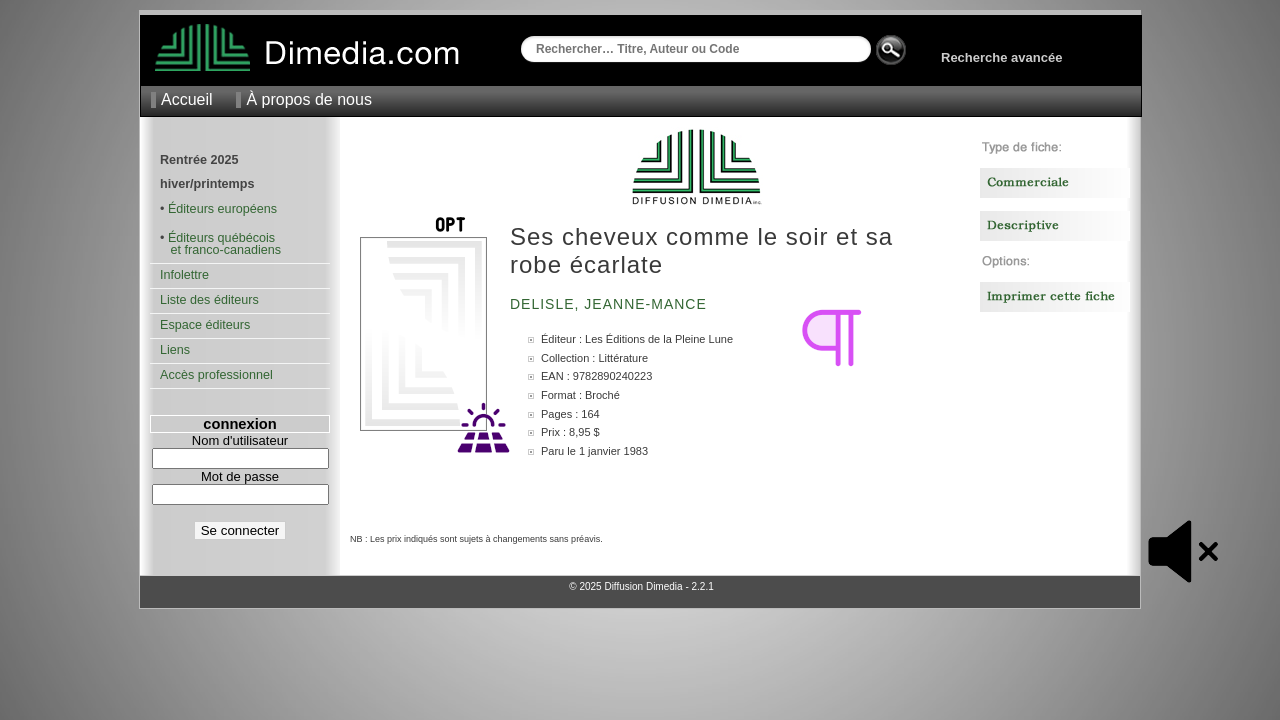 Image resolution: width=1280 pixels, height=720 pixels. Describe the element at coordinates (450, 224) in the screenshot. I see `send an HTTP OPTIONS request` at that location.